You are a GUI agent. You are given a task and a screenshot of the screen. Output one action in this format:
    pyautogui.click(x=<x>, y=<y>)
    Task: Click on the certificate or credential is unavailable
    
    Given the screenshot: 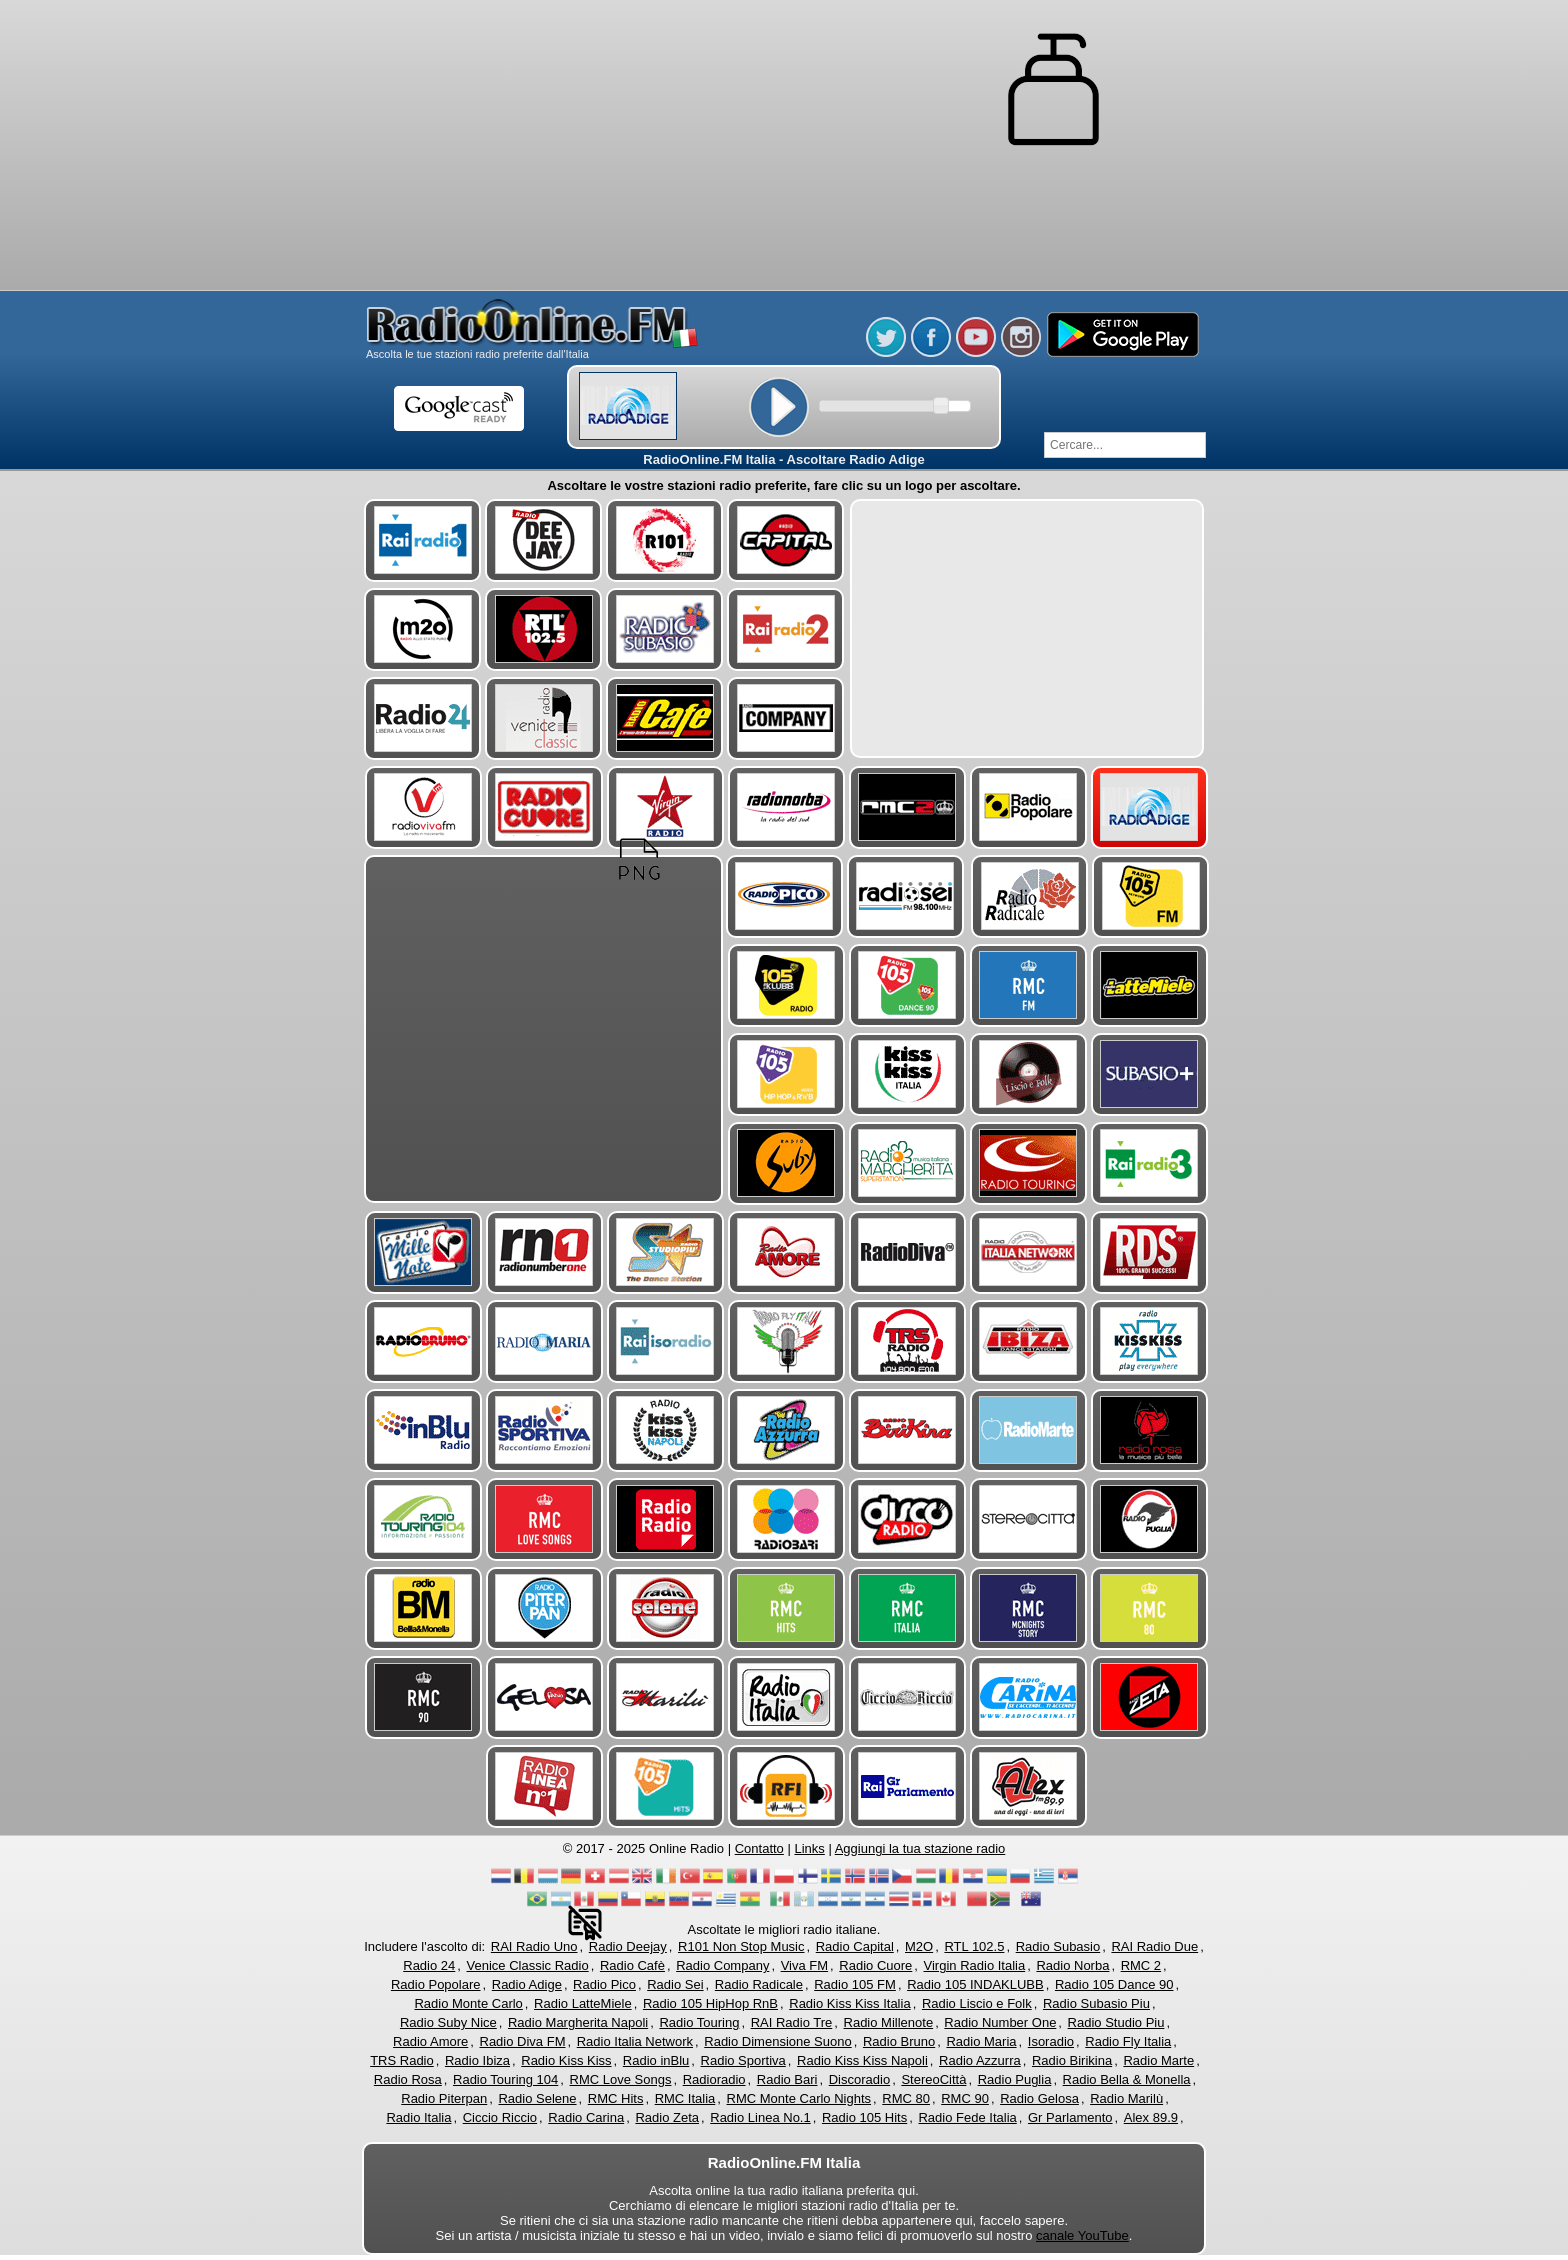 What is the action you would take?
    pyautogui.click(x=585, y=1922)
    